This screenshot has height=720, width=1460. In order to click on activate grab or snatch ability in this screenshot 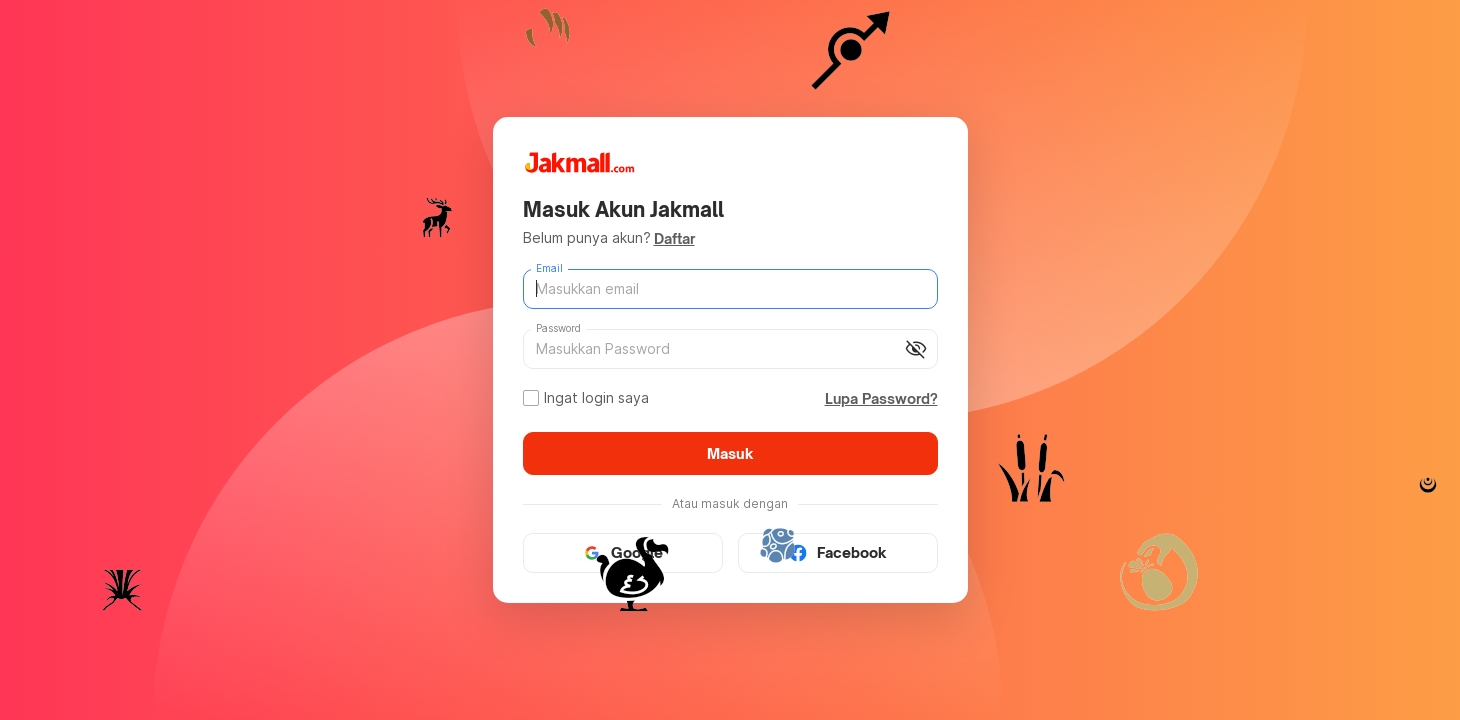, I will do `click(548, 31)`.